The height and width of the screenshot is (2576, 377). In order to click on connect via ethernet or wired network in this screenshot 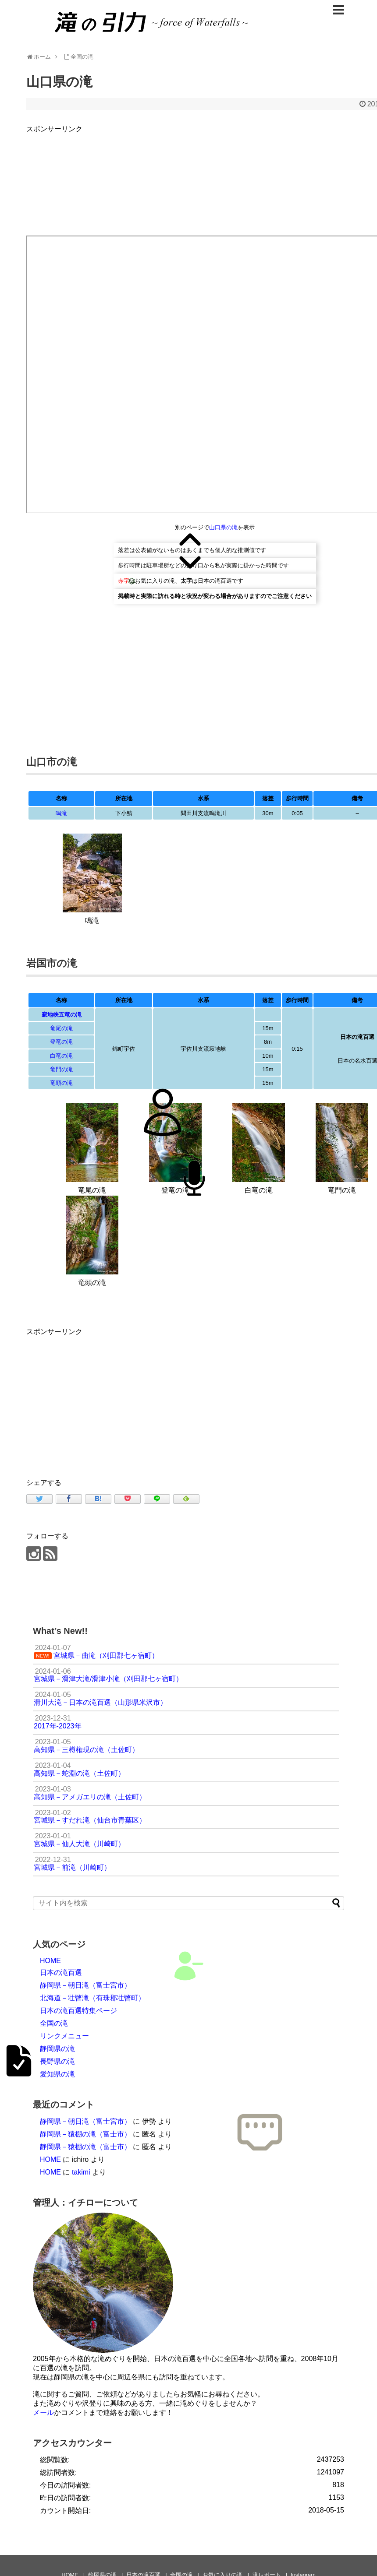, I will do `click(260, 2132)`.